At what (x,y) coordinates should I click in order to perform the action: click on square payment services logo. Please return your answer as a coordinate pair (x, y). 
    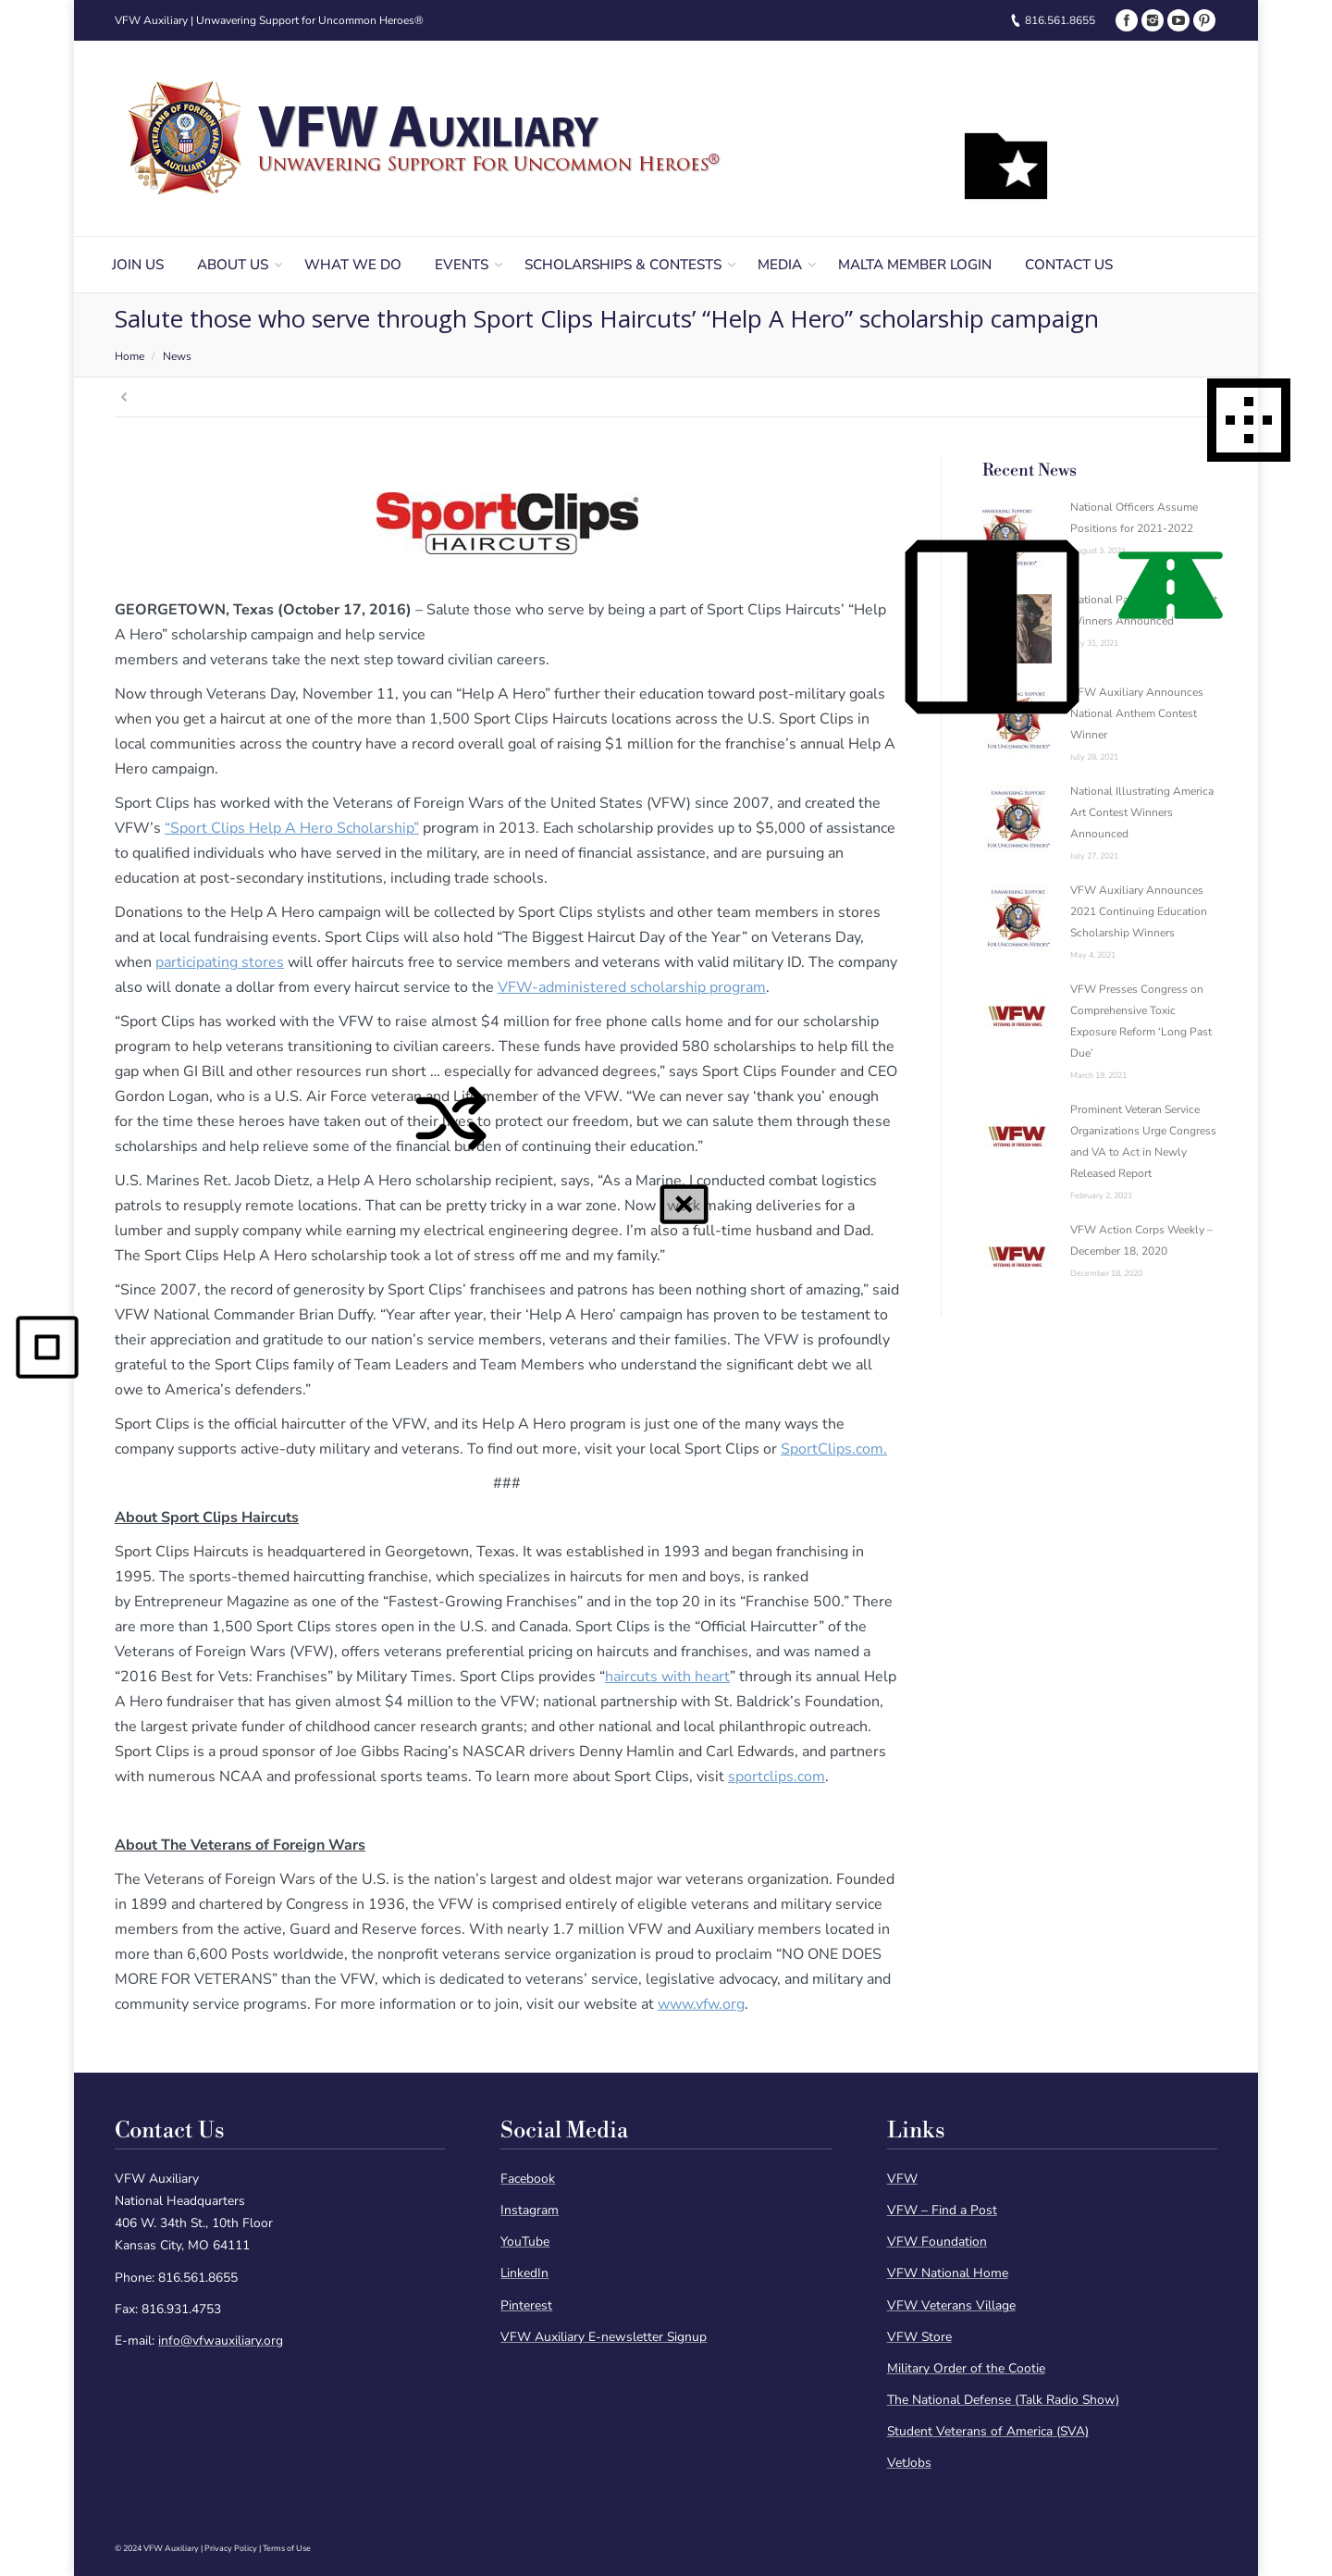
    Looking at the image, I should click on (47, 1347).